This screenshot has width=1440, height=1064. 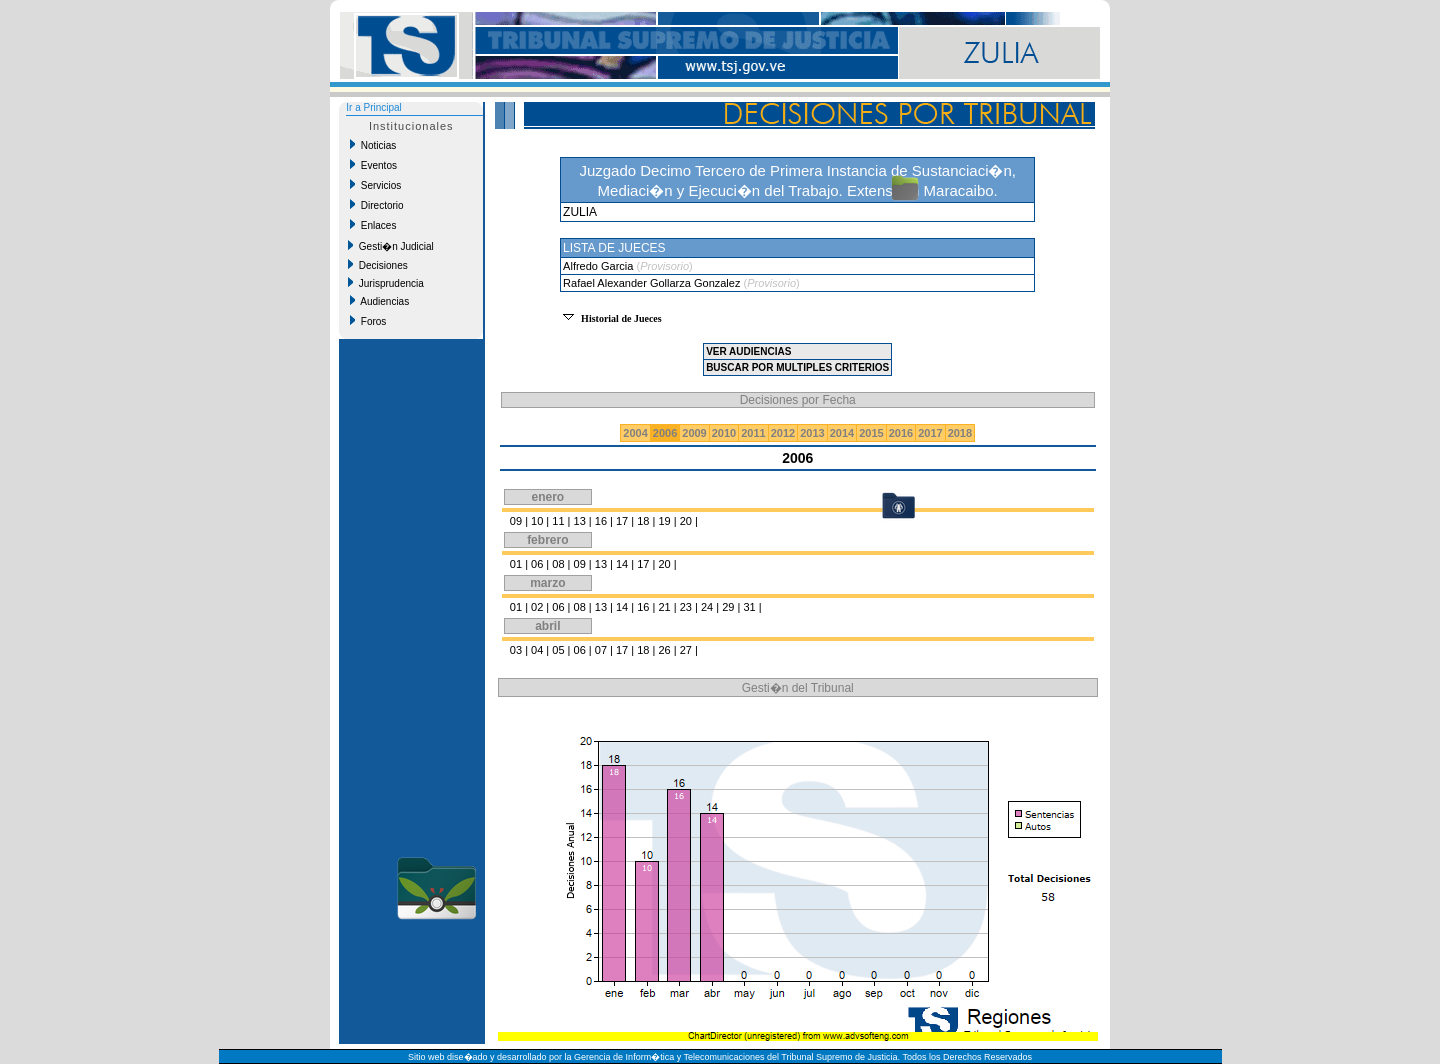 What do you see at coordinates (898, 506) in the screenshot?
I see `open NoLimits roller coaster simulation files` at bounding box center [898, 506].